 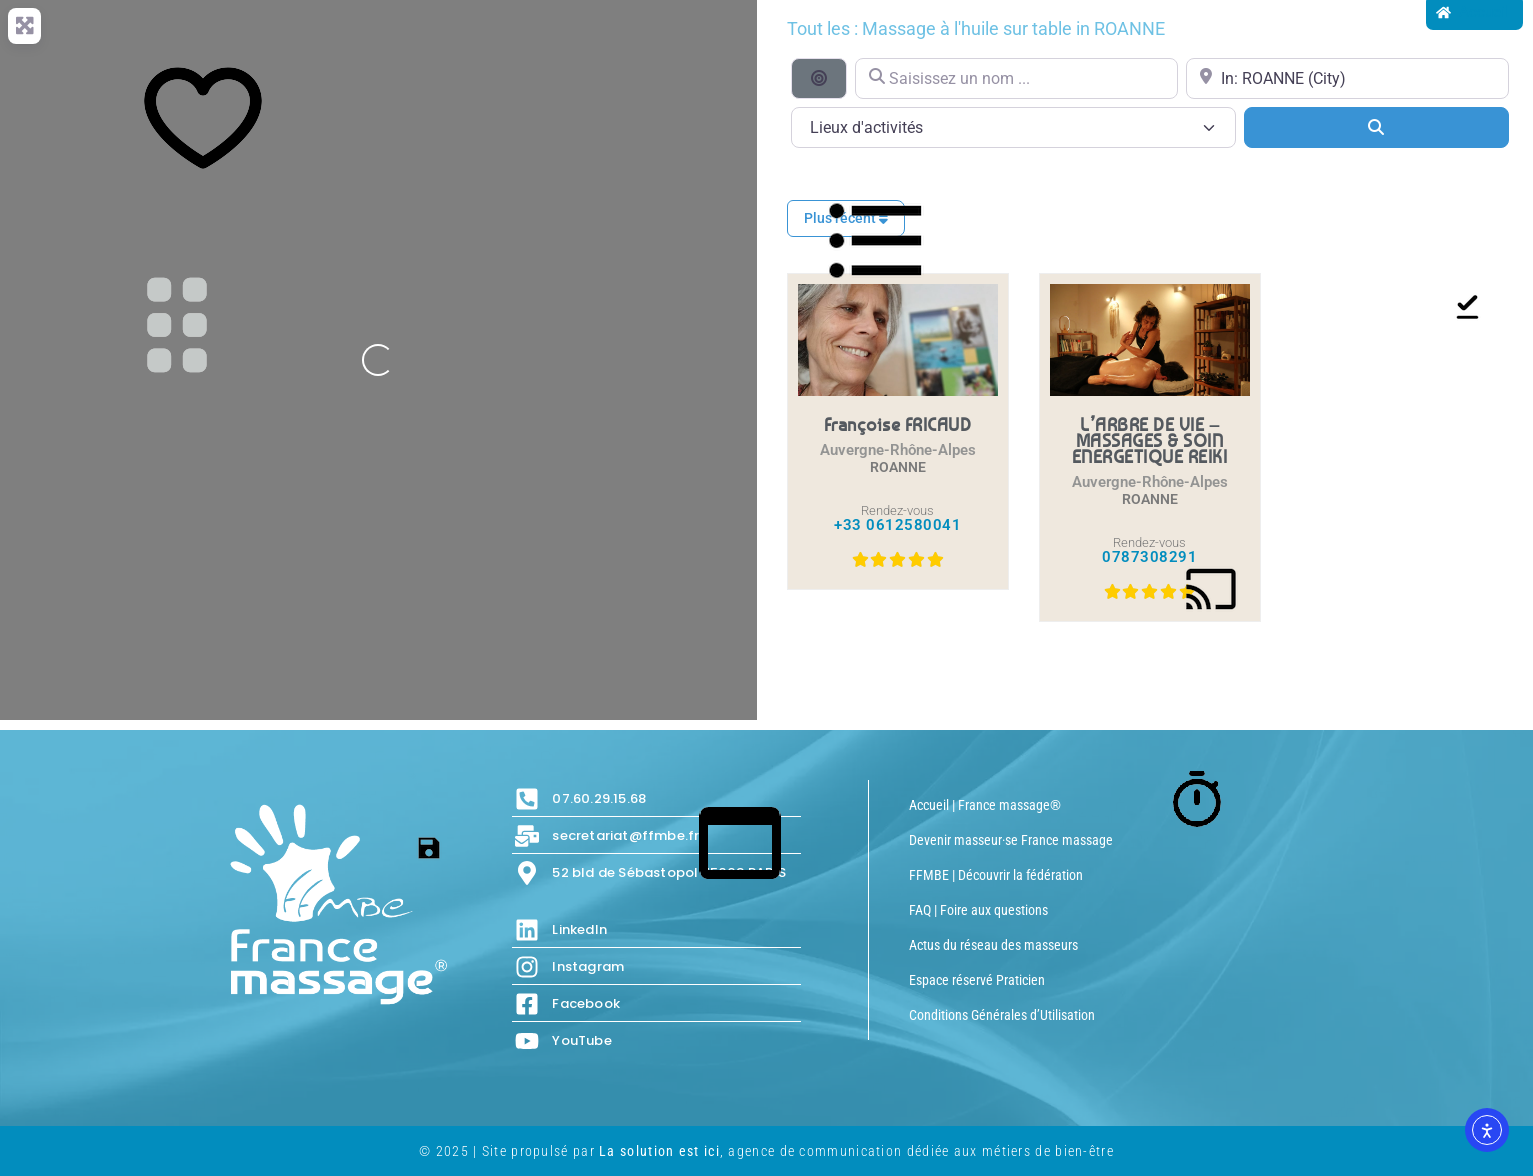 What do you see at coordinates (203, 114) in the screenshot?
I see `add to favorites` at bounding box center [203, 114].